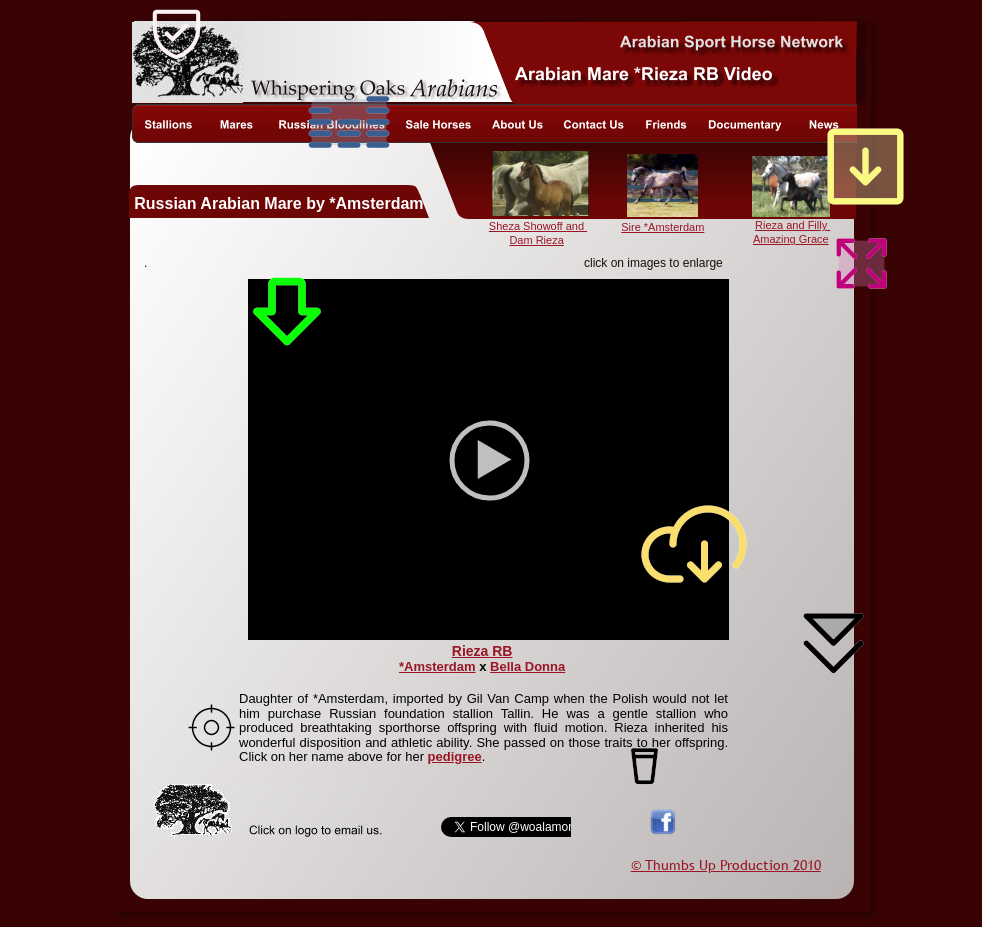 Image resolution: width=982 pixels, height=927 pixels. What do you see at coordinates (211, 727) in the screenshot?
I see `center or focus on current location` at bounding box center [211, 727].